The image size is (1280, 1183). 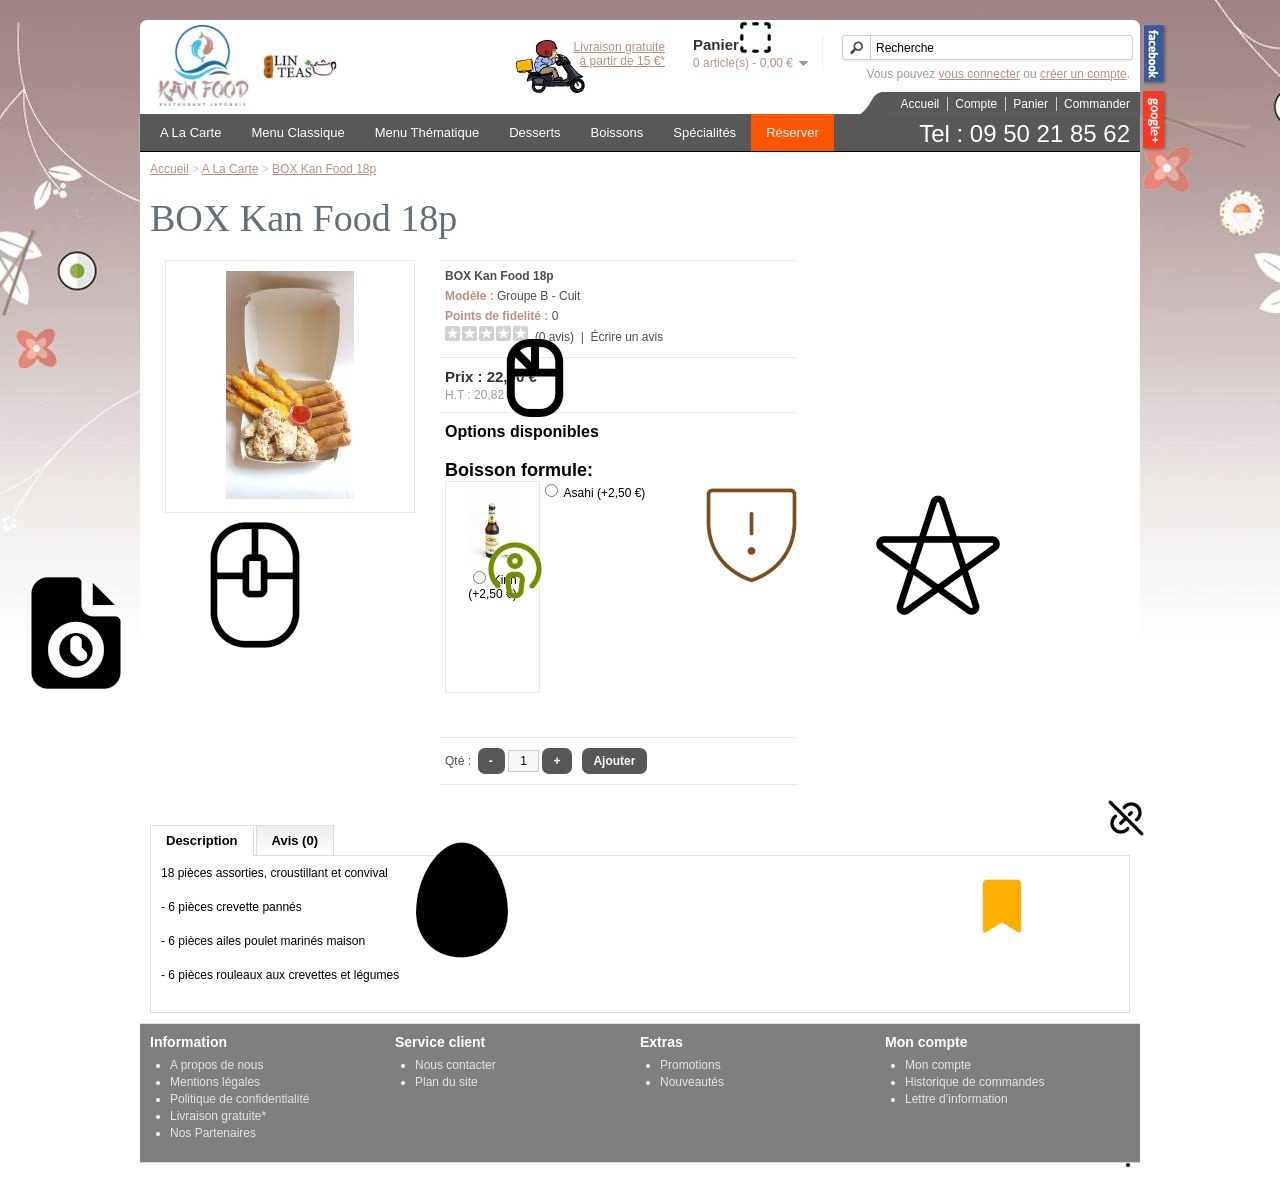 I want to click on security warning or alert detected, so click(x=751, y=529).